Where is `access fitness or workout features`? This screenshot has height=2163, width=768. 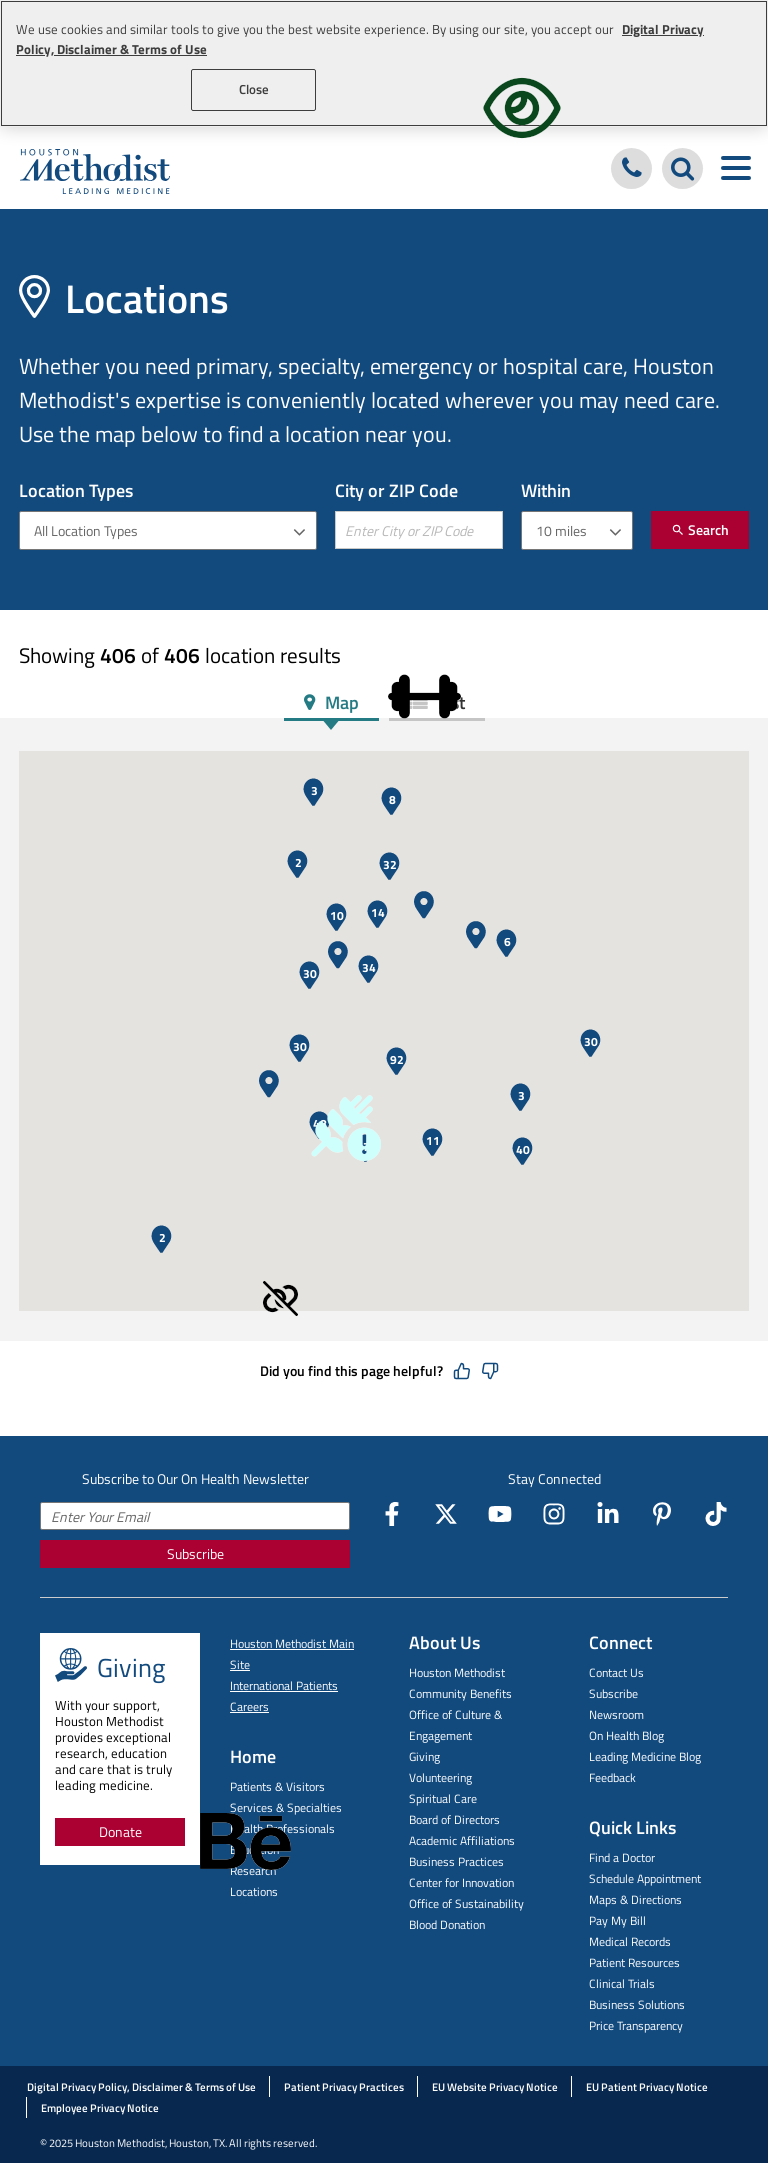 access fitness or workout features is located at coordinates (424, 696).